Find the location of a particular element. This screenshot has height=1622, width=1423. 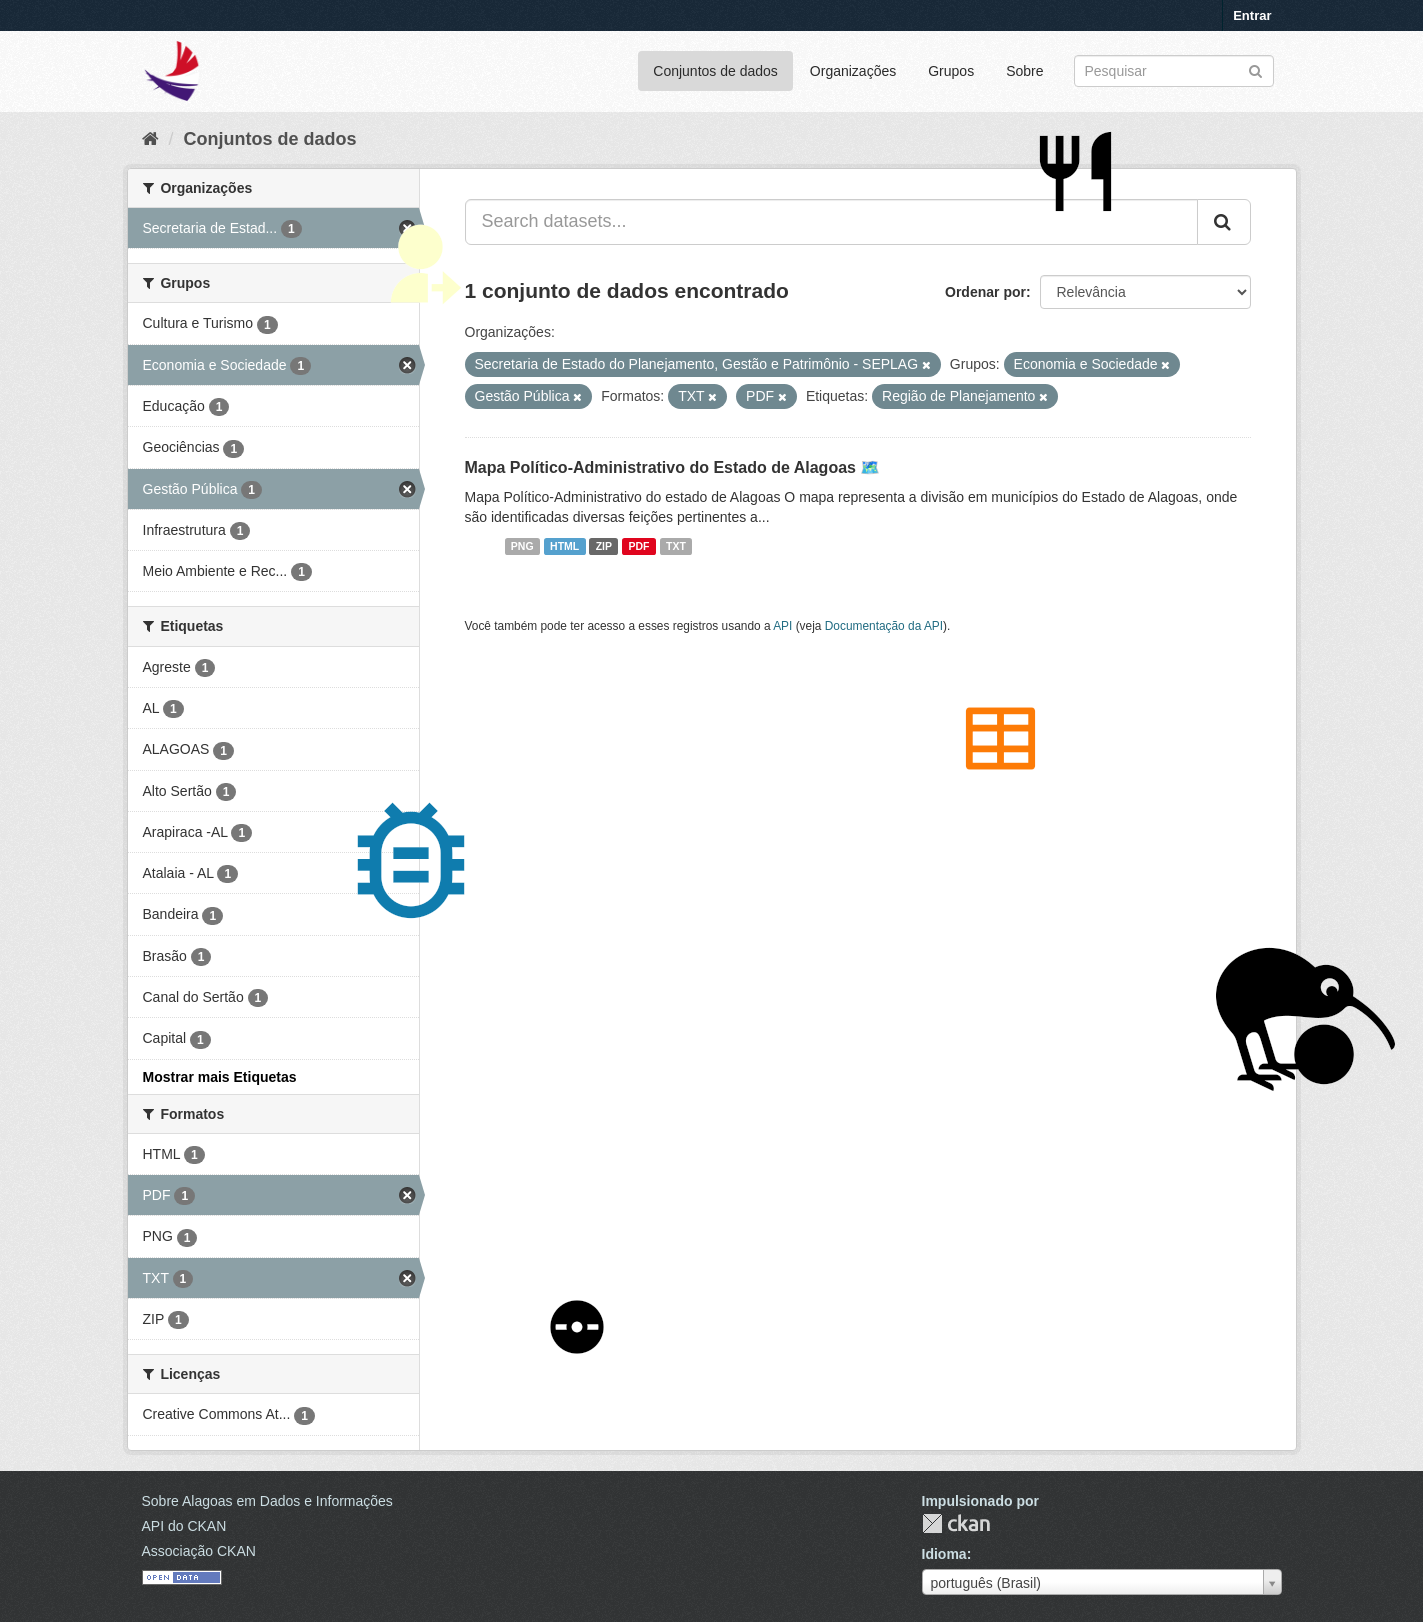

gradienter app logo is located at coordinates (577, 1327).